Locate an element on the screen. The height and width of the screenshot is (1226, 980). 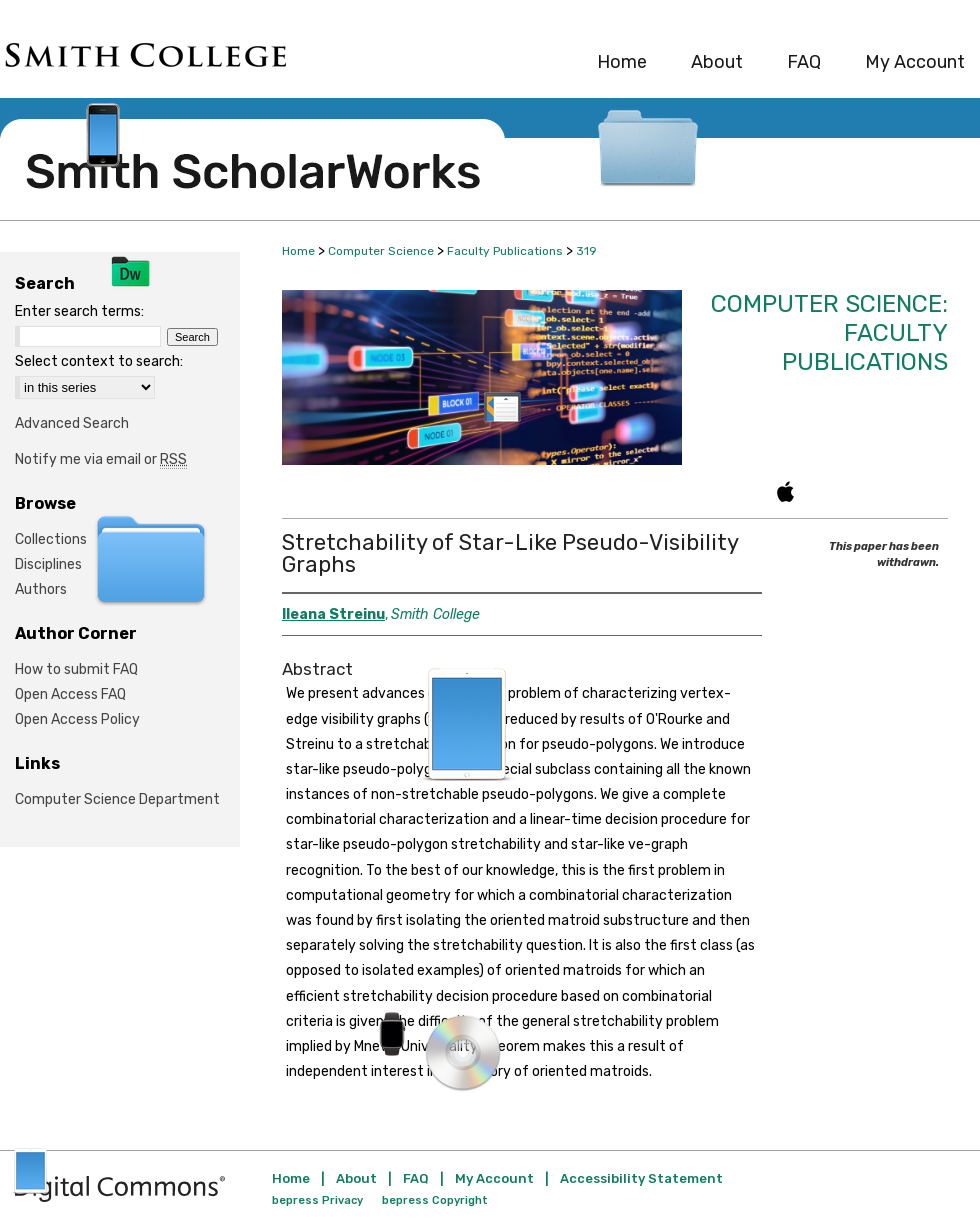
organize media files in a catalog folder is located at coordinates (648, 148).